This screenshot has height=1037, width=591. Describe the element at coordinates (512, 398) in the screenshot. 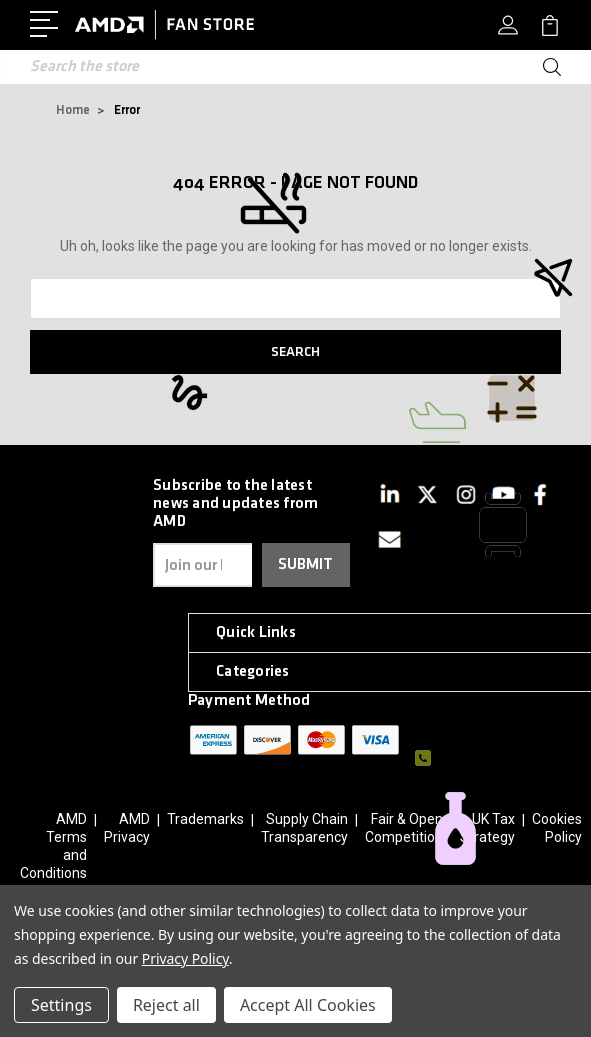

I see `open calculator or math tools` at that location.